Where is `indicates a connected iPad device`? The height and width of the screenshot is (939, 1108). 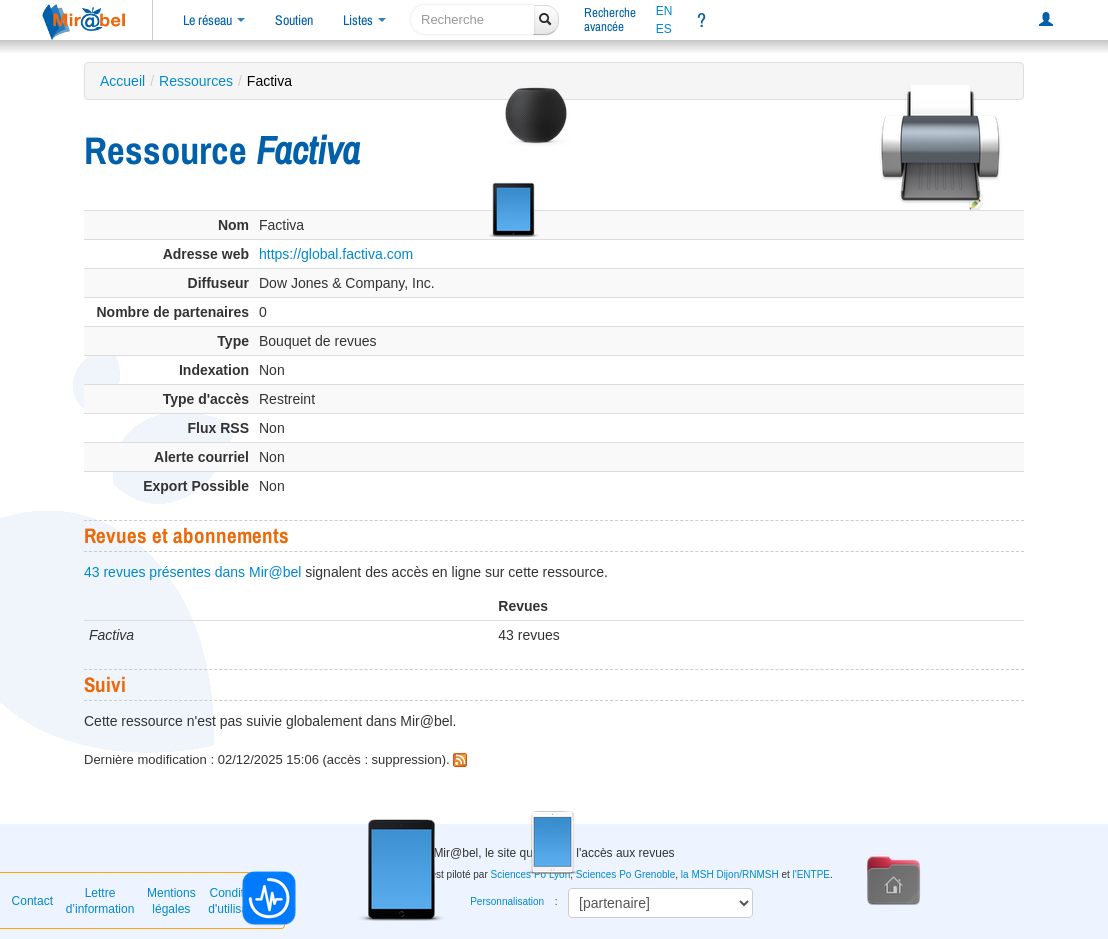
indicates a connected iPad device is located at coordinates (513, 209).